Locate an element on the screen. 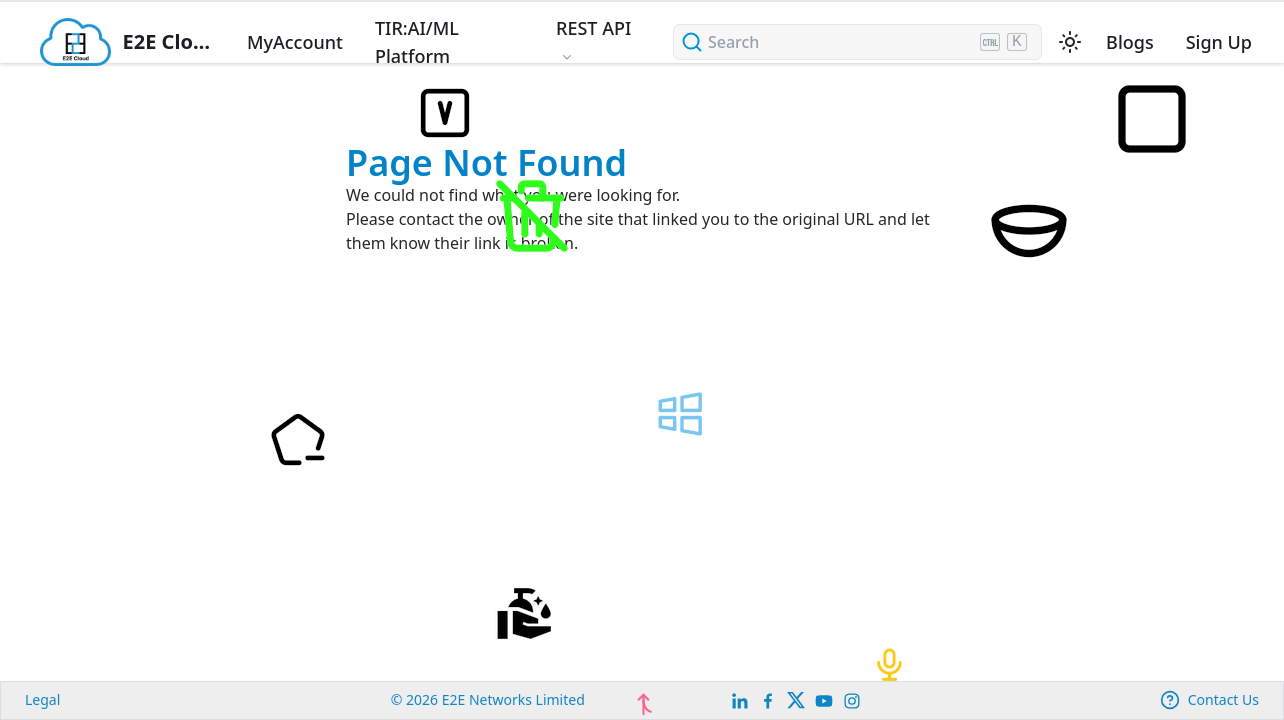 Image resolution: width=1284 pixels, height=720 pixels. open the Windows start menu is located at coordinates (682, 414).